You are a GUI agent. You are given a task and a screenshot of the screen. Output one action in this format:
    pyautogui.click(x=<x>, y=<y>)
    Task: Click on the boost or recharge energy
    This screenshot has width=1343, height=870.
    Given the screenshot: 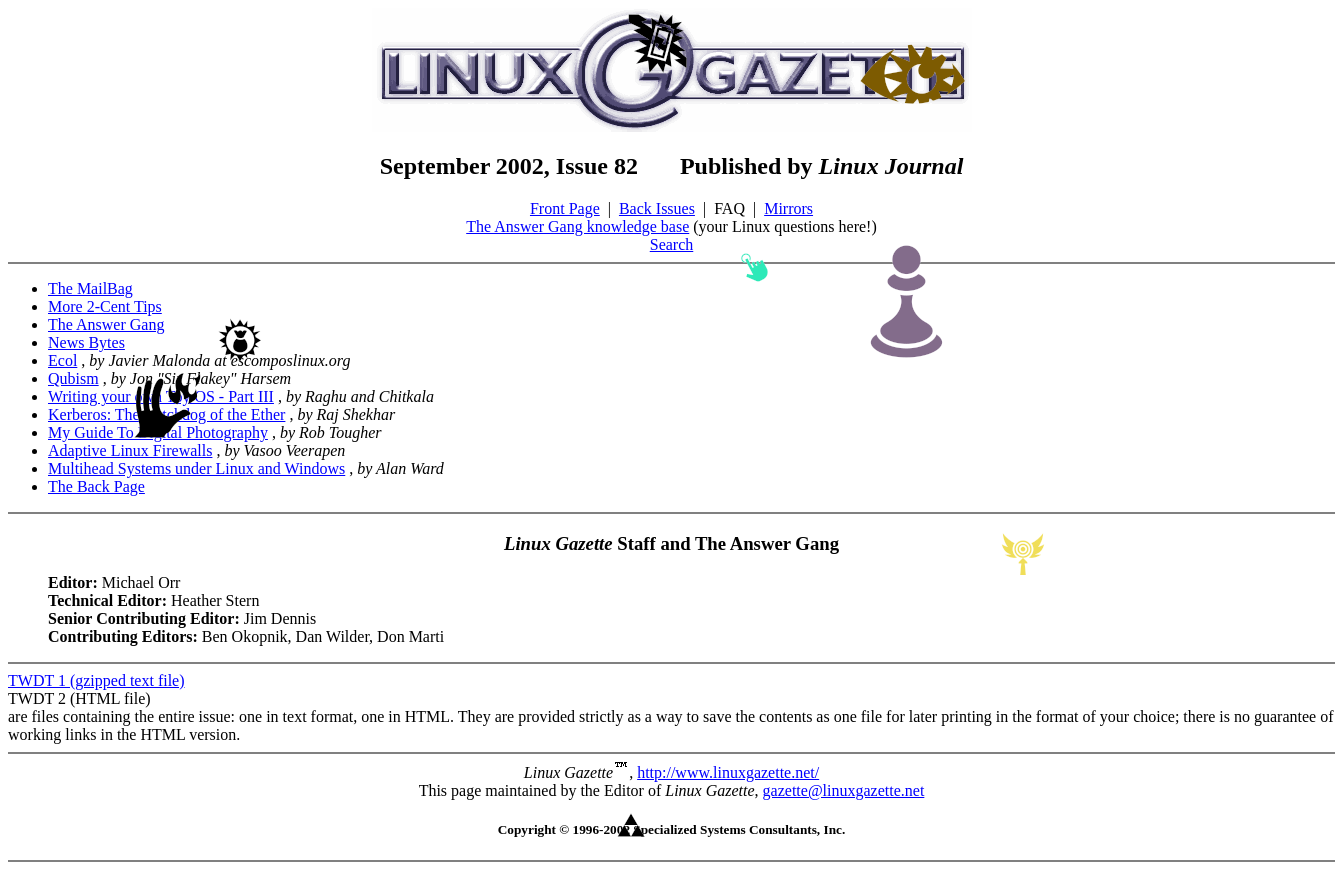 What is the action you would take?
    pyautogui.click(x=657, y=43)
    